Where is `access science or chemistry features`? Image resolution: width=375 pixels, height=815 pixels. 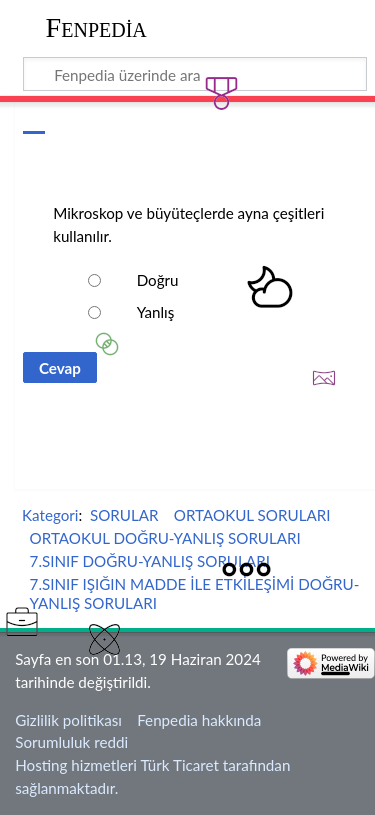
access science or chemistry features is located at coordinates (104, 639).